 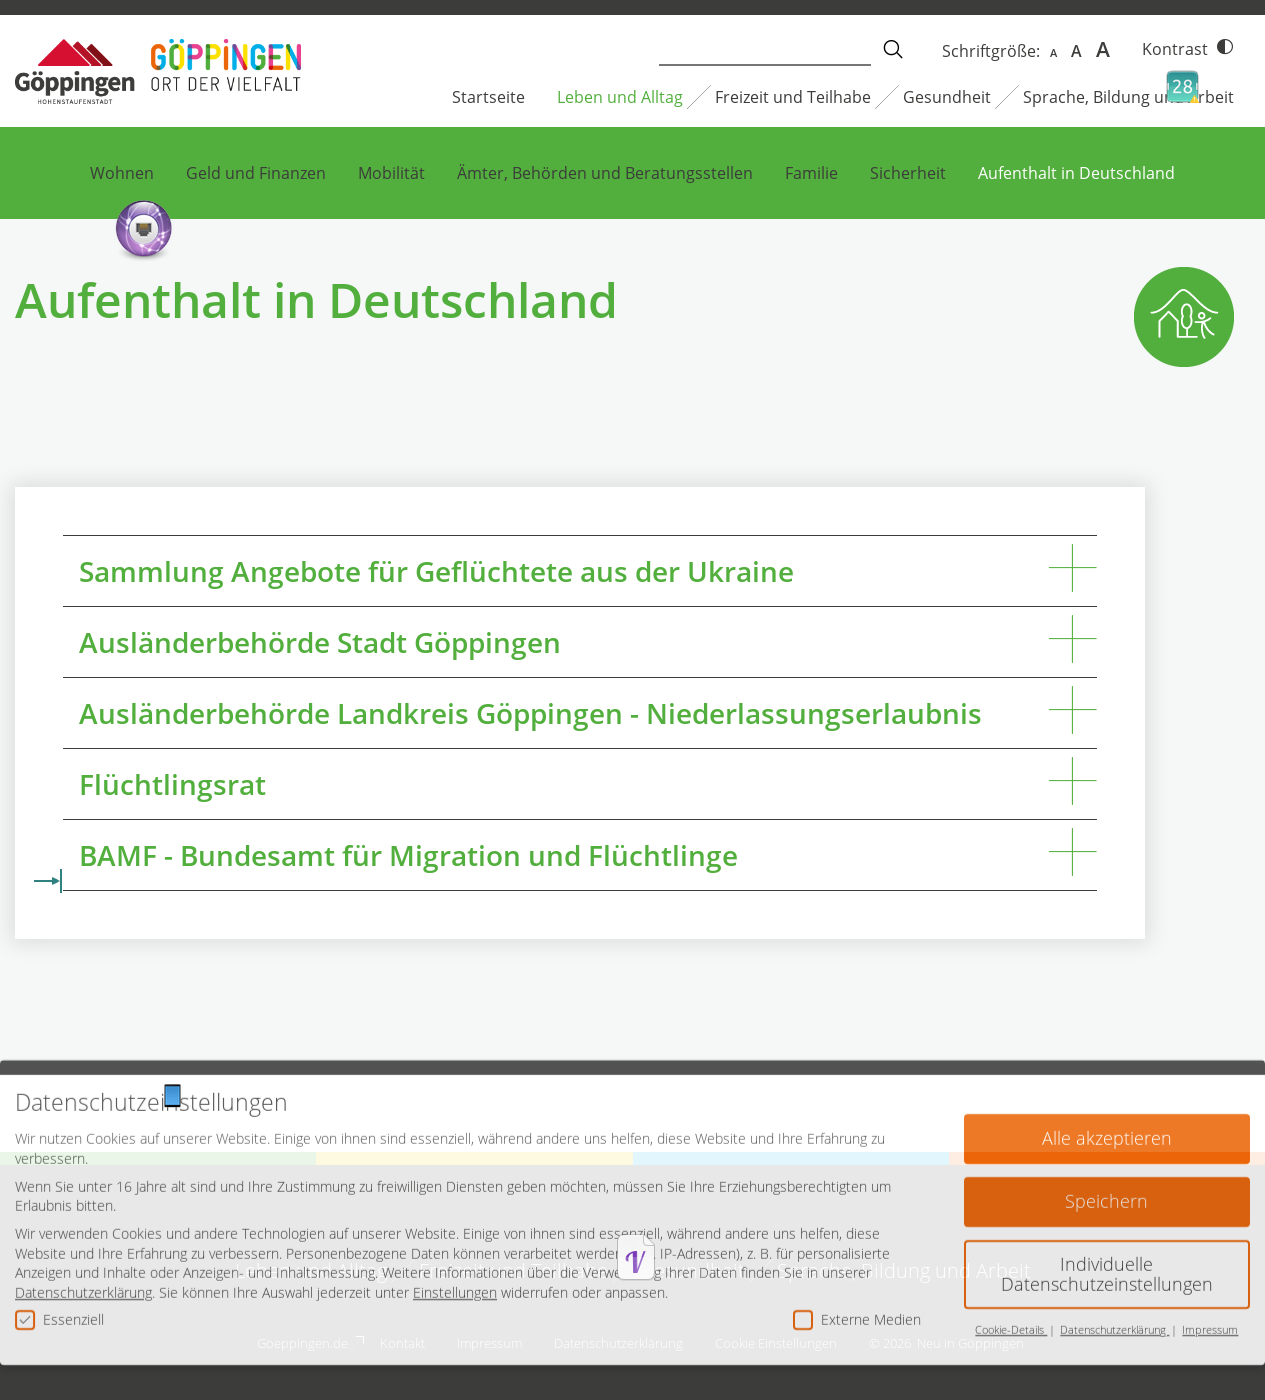 What do you see at coordinates (636, 1257) in the screenshot?
I see `vala source code file` at bounding box center [636, 1257].